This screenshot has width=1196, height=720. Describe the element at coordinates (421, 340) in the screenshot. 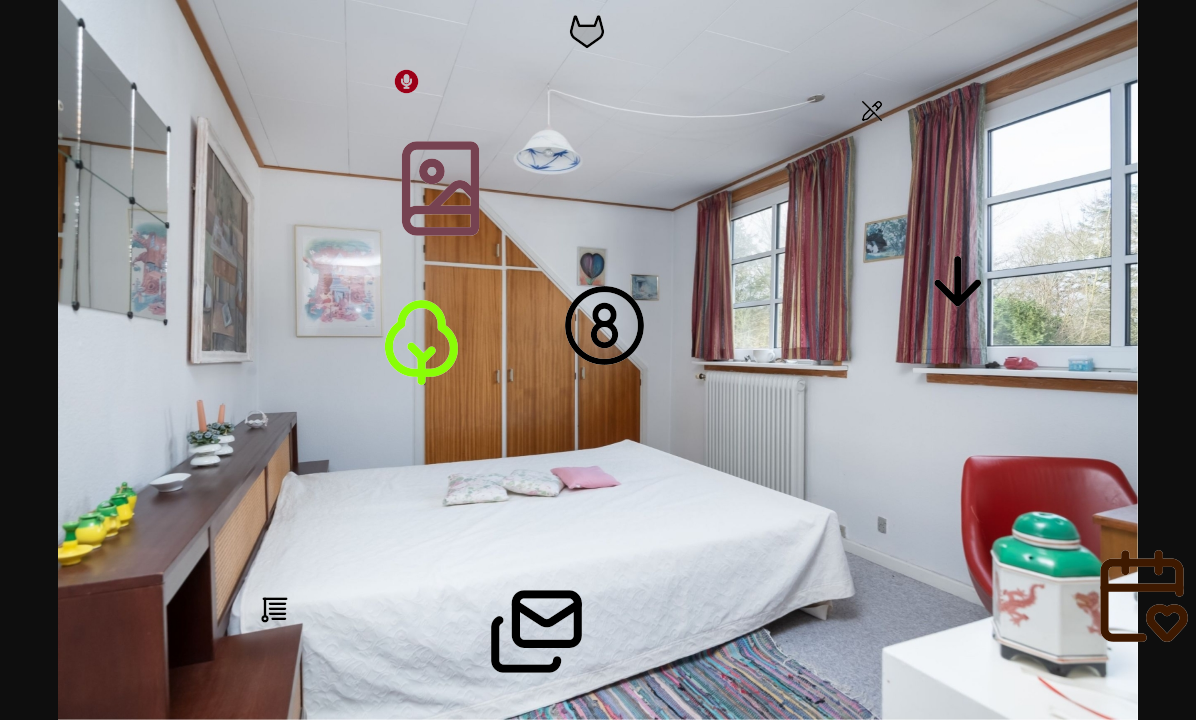

I see `indicates garden or landscaping section` at that location.